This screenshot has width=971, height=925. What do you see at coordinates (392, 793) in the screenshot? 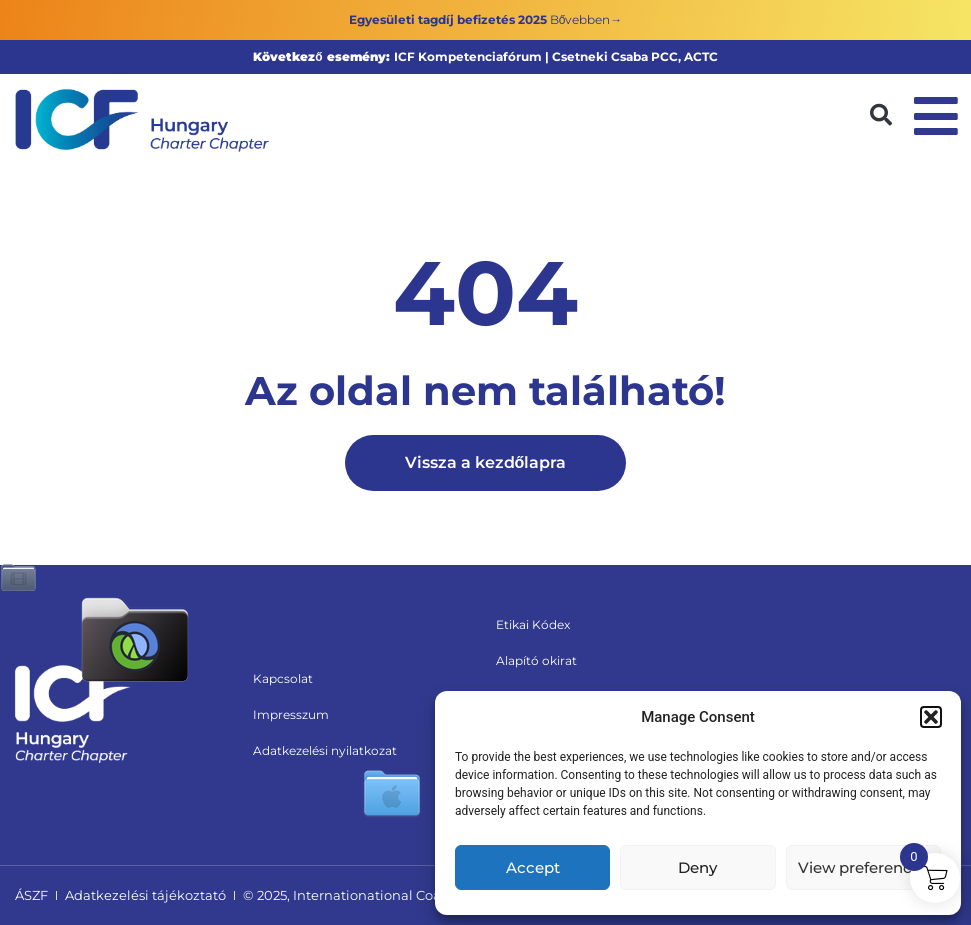
I see `open apple system folder` at bounding box center [392, 793].